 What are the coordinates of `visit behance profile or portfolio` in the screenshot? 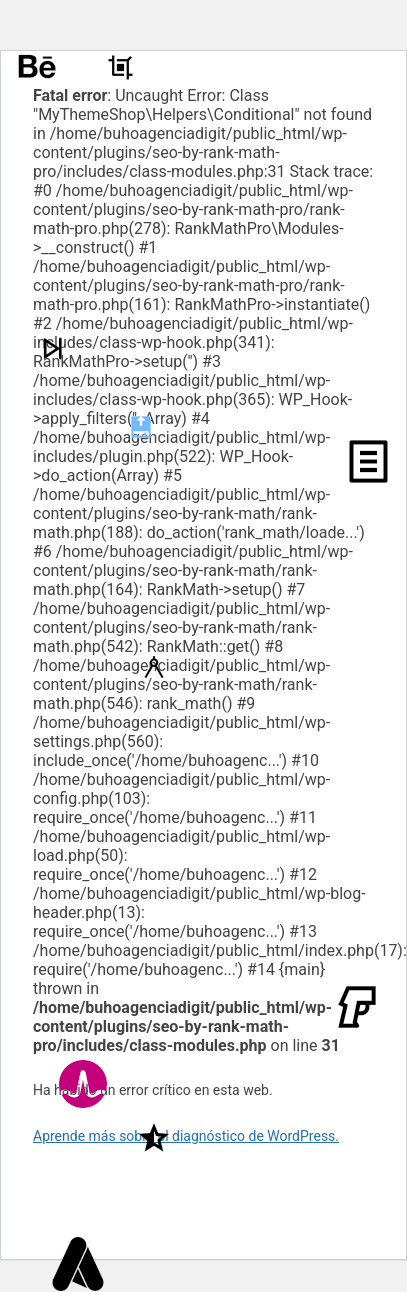 It's located at (37, 66).